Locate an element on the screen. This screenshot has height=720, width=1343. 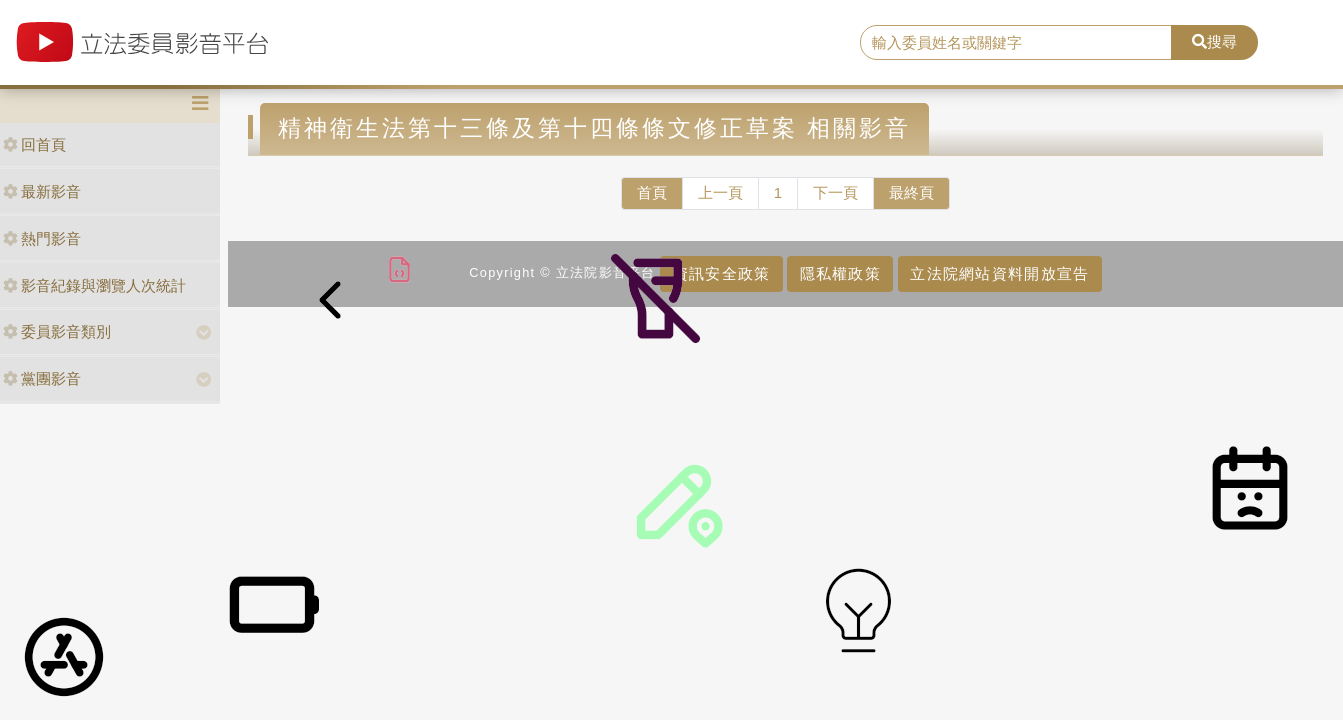
go back to the previous screen is located at coordinates (330, 300).